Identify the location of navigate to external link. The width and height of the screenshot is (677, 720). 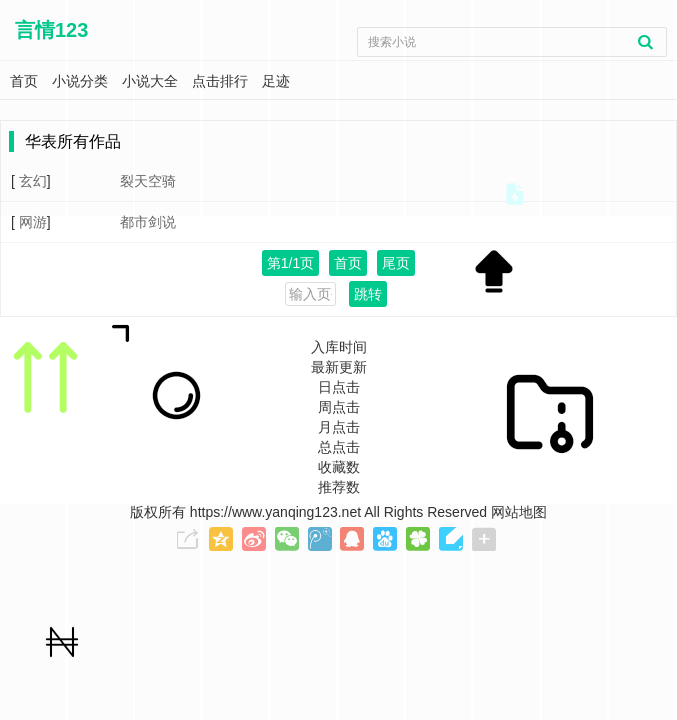
(120, 333).